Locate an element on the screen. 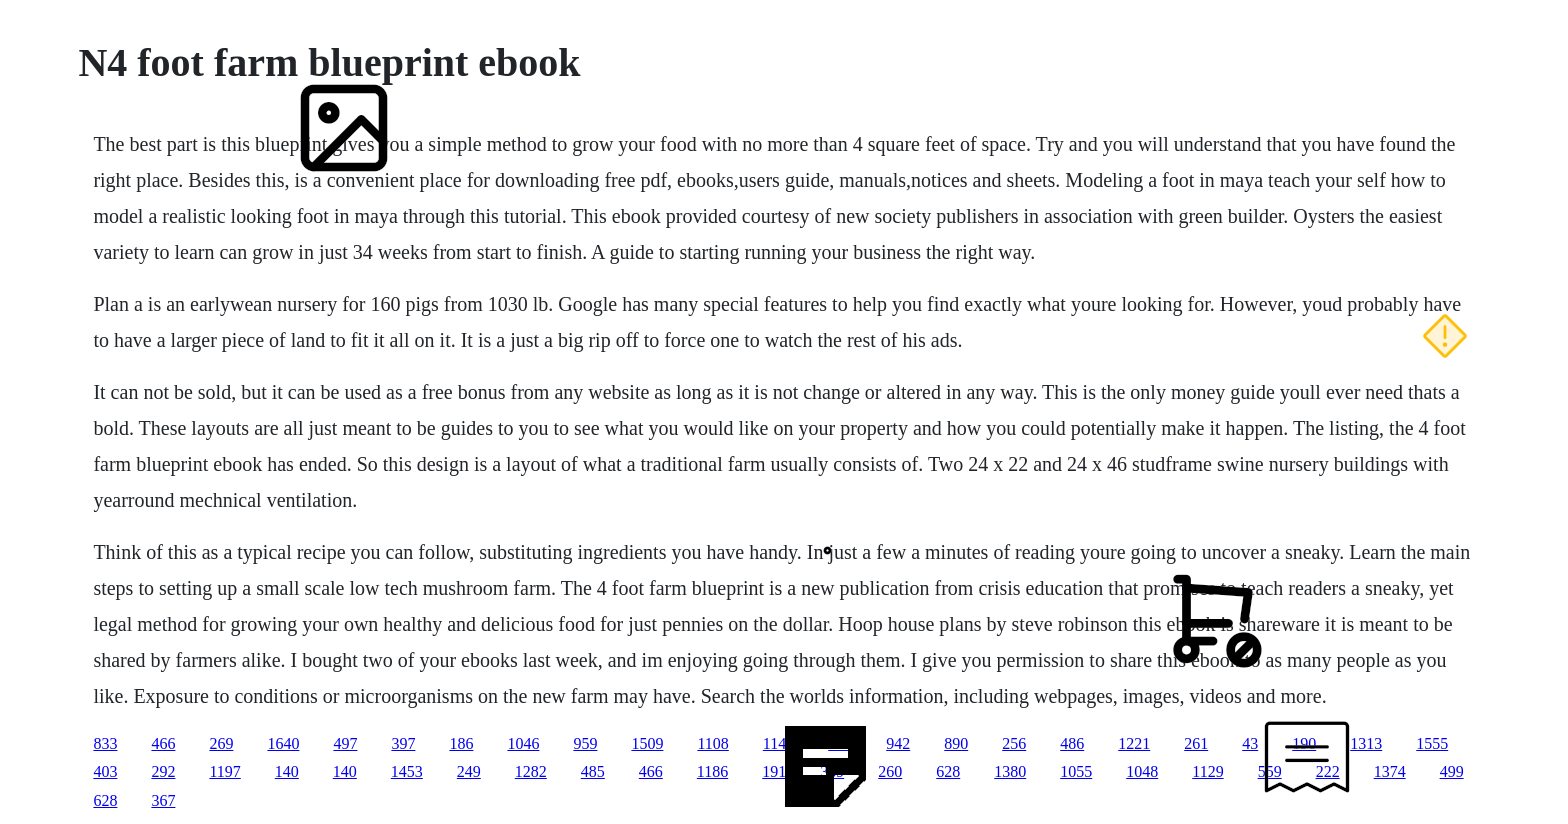 This screenshot has height=824, width=1568. view purchase receipt or transaction history is located at coordinates (1307, 757).